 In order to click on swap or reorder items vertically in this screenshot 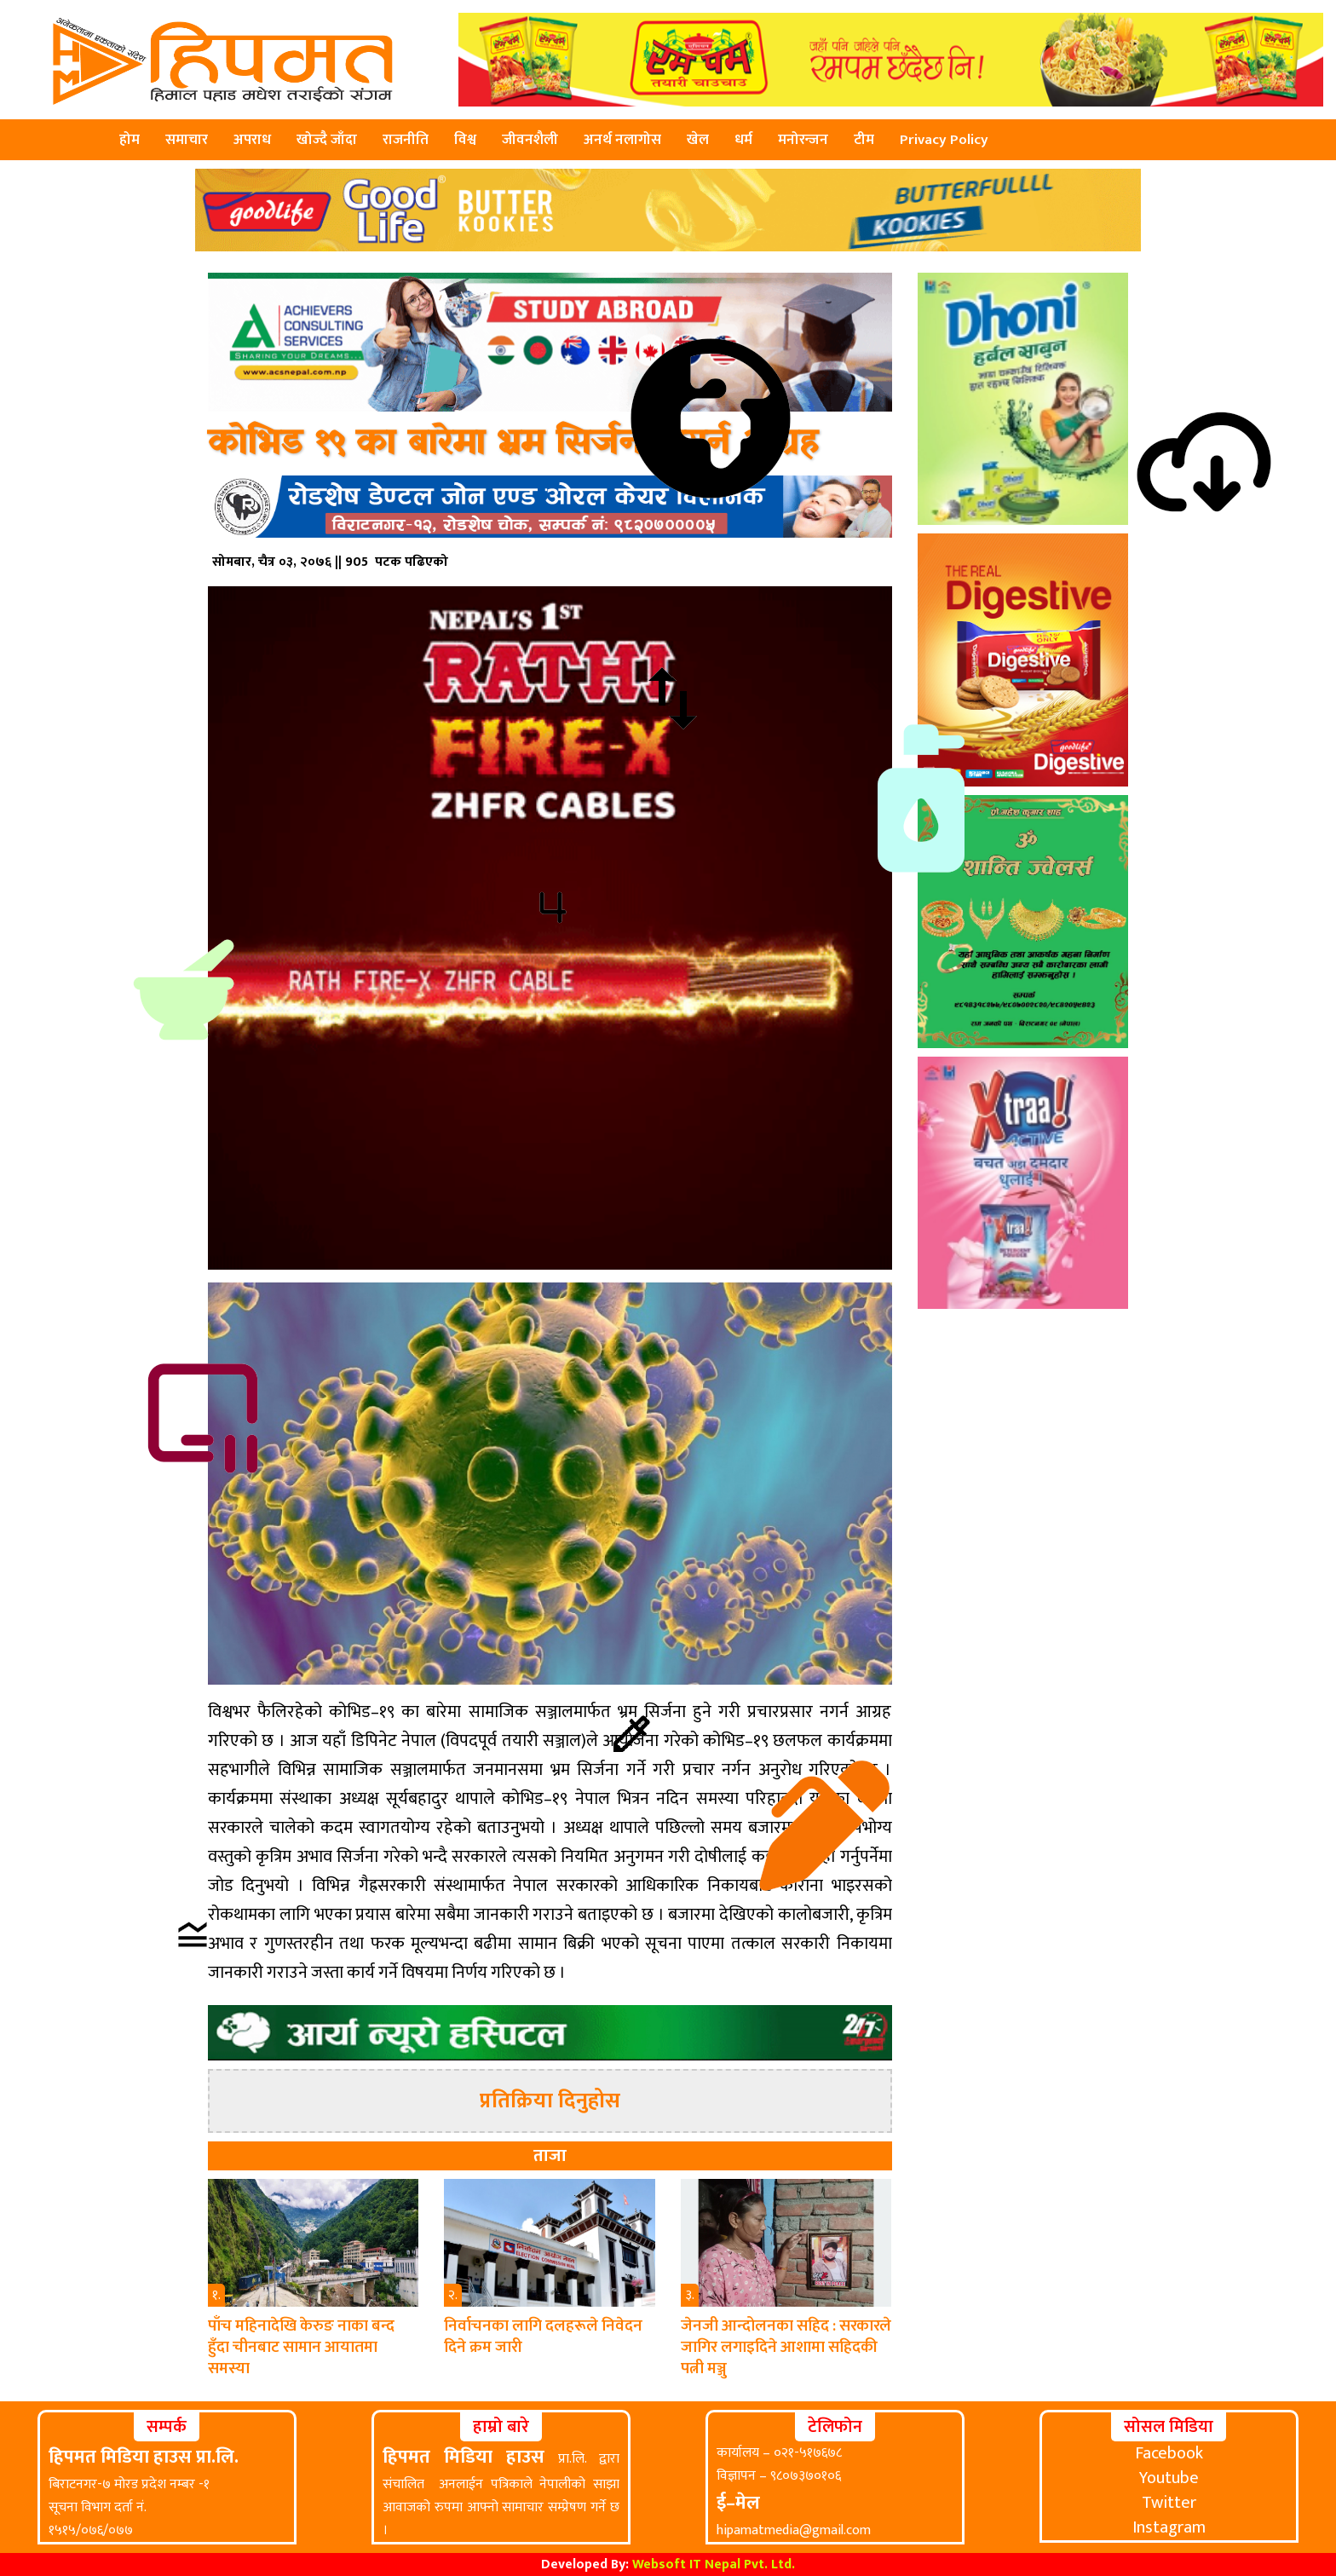, I will do `click(672, 698)`.